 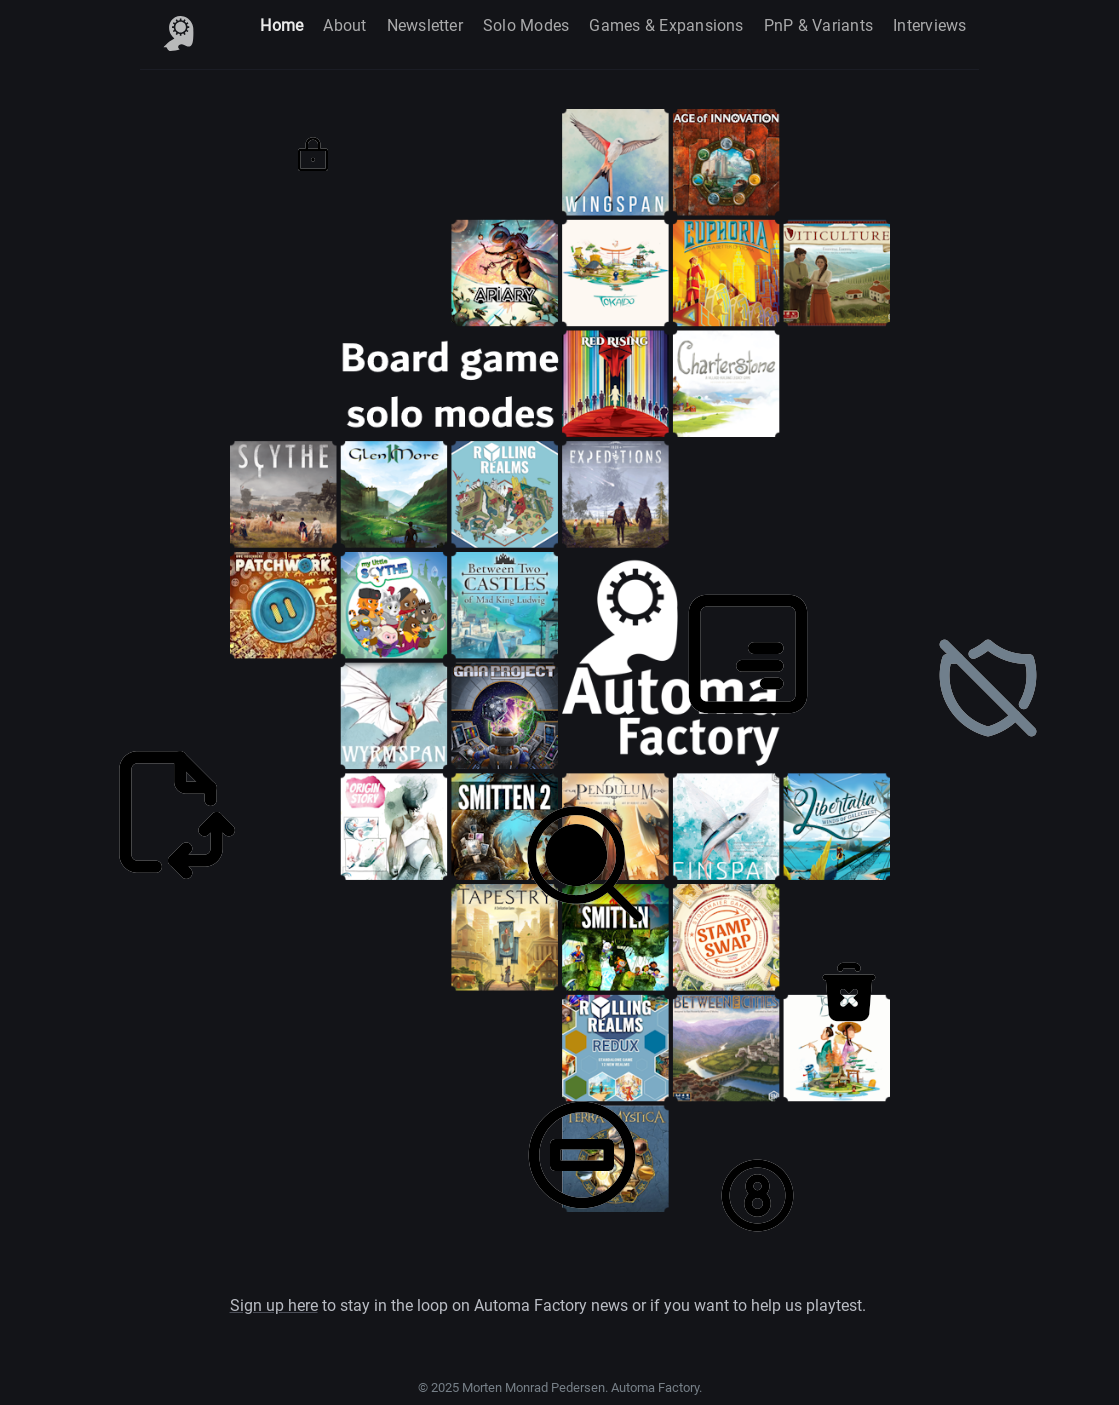 I want to click on indicates step 8 in a numbered process, so click(x=757, y=1195).